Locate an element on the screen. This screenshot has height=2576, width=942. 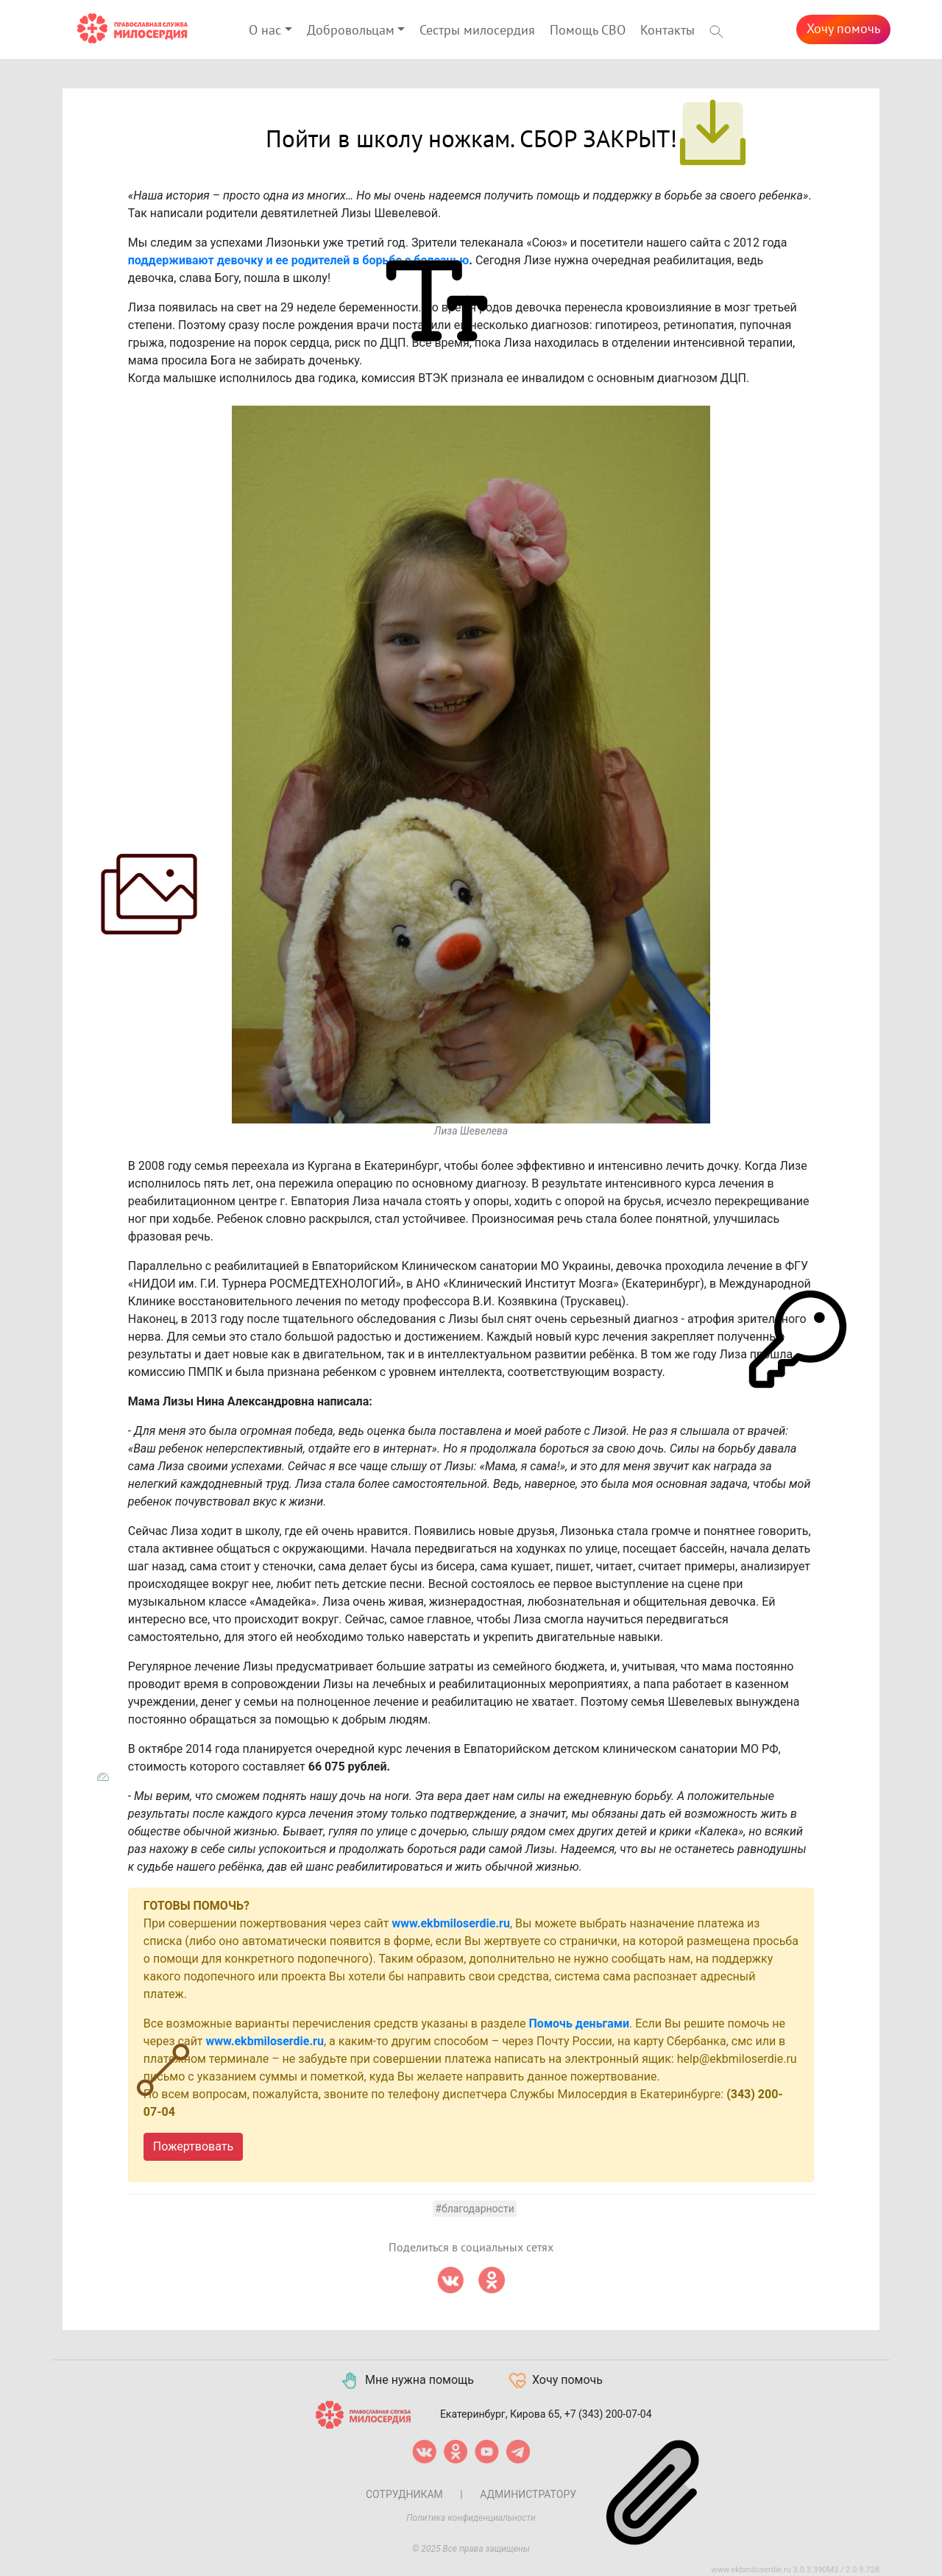
download a file to your device is located at coordinates (712, 135).